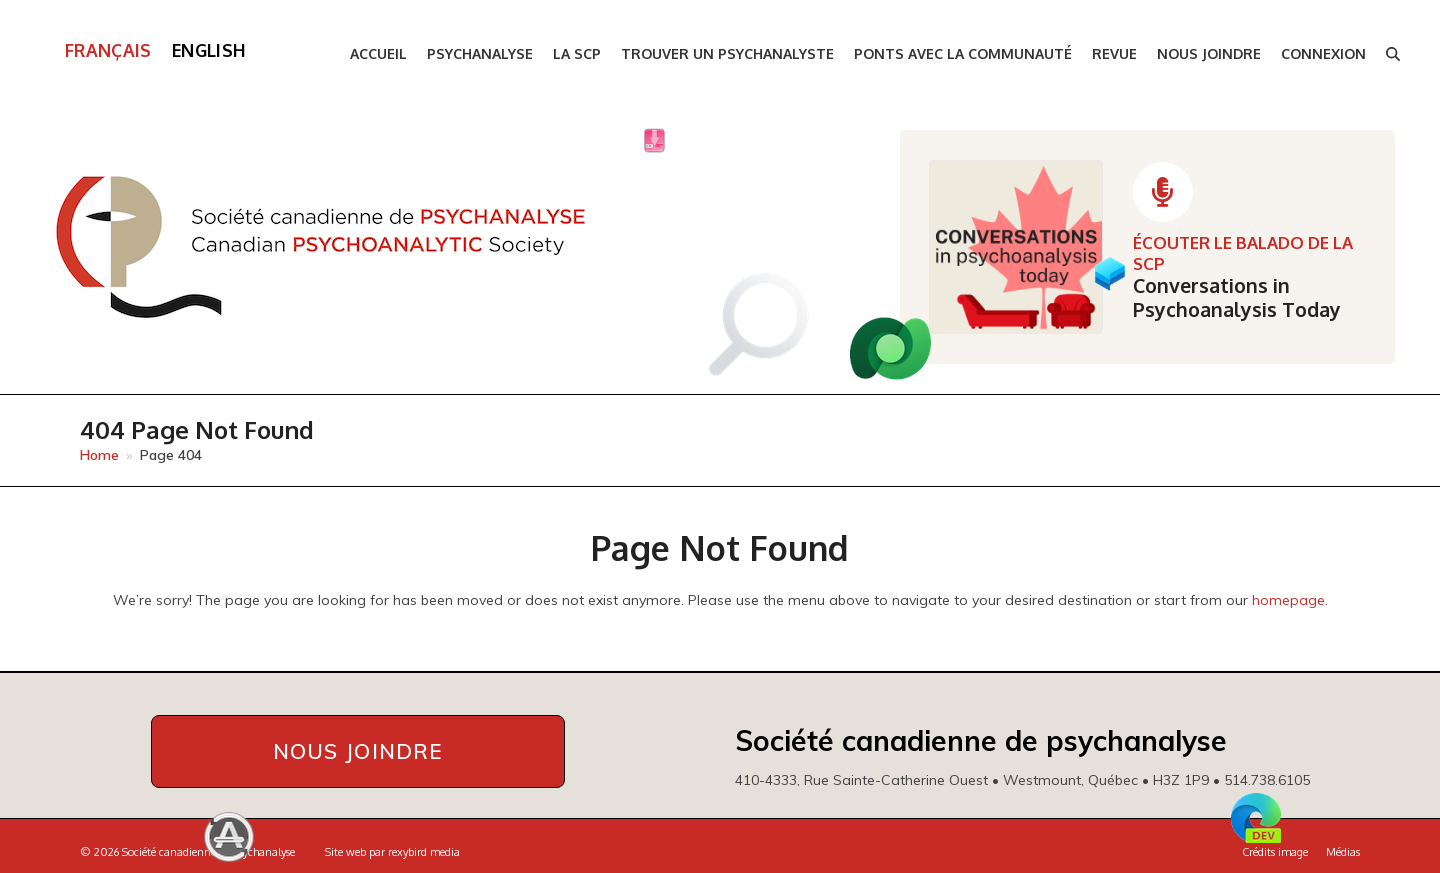 The width and height of the screenshot is (1440, 873). What do you see at coordinates (229, 837) in the screenshot?
I see `open the software update application` at bounding box center [229, 837].